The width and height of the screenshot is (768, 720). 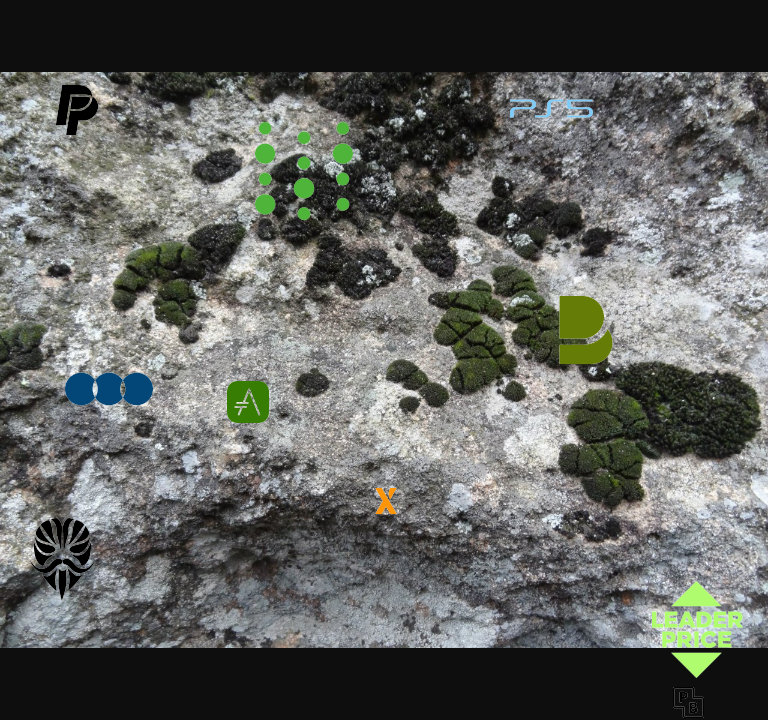 I want to click on leader price brand logo, so click(x=697, y=629).